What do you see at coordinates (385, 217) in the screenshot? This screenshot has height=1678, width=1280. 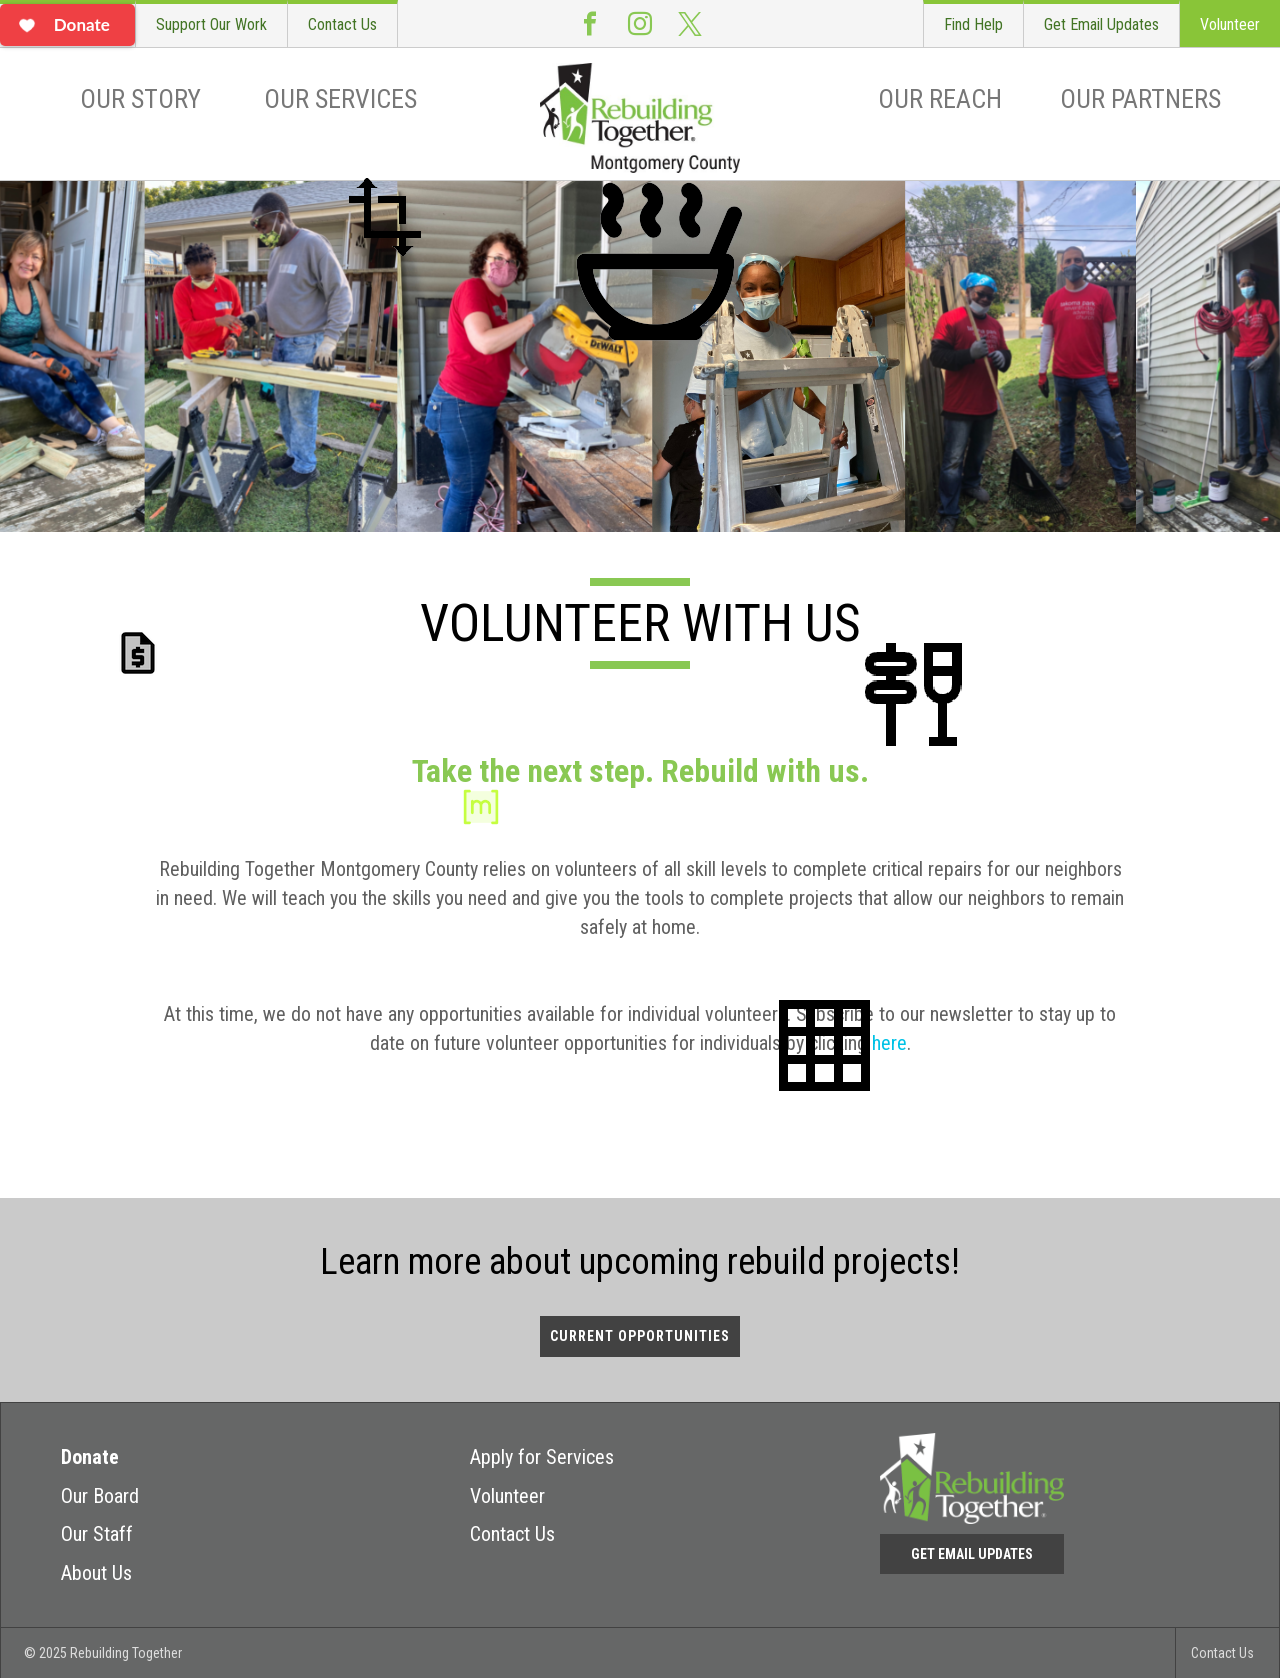 I see `transform or resize an image` at bounding box center [385, 217].